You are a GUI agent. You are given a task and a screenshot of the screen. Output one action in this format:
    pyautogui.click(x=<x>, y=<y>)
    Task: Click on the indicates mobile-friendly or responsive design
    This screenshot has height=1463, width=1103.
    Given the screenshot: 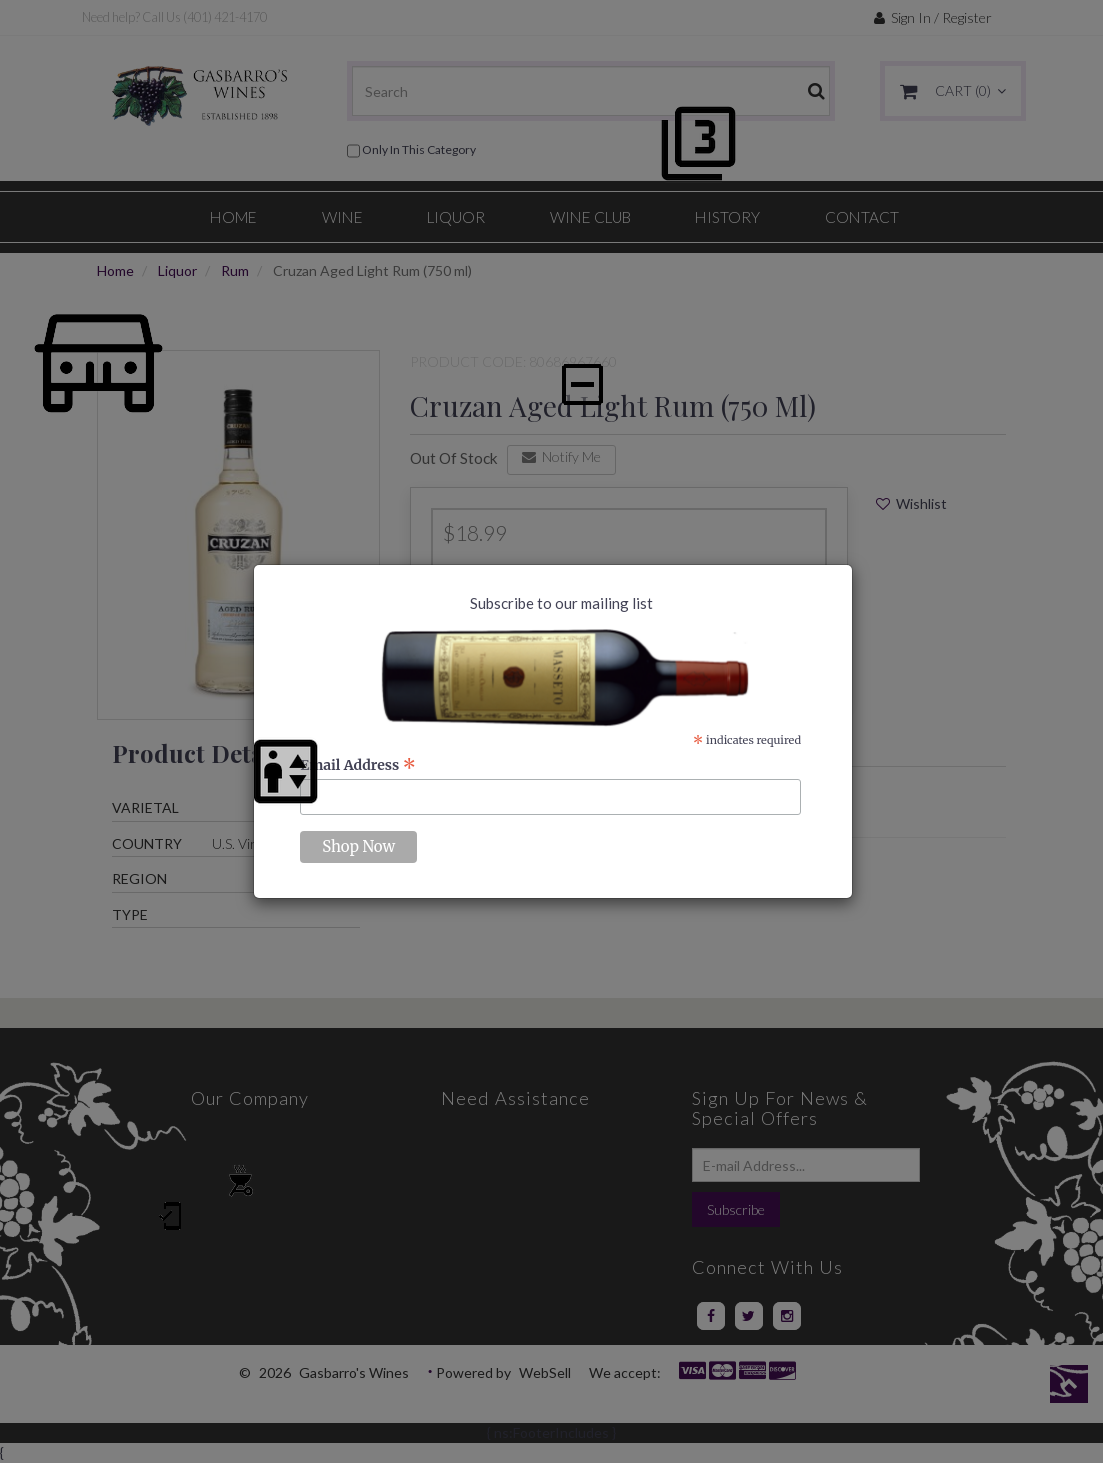 What is the action you would take?
    pyautogui.click(x=170, y=1216)
    